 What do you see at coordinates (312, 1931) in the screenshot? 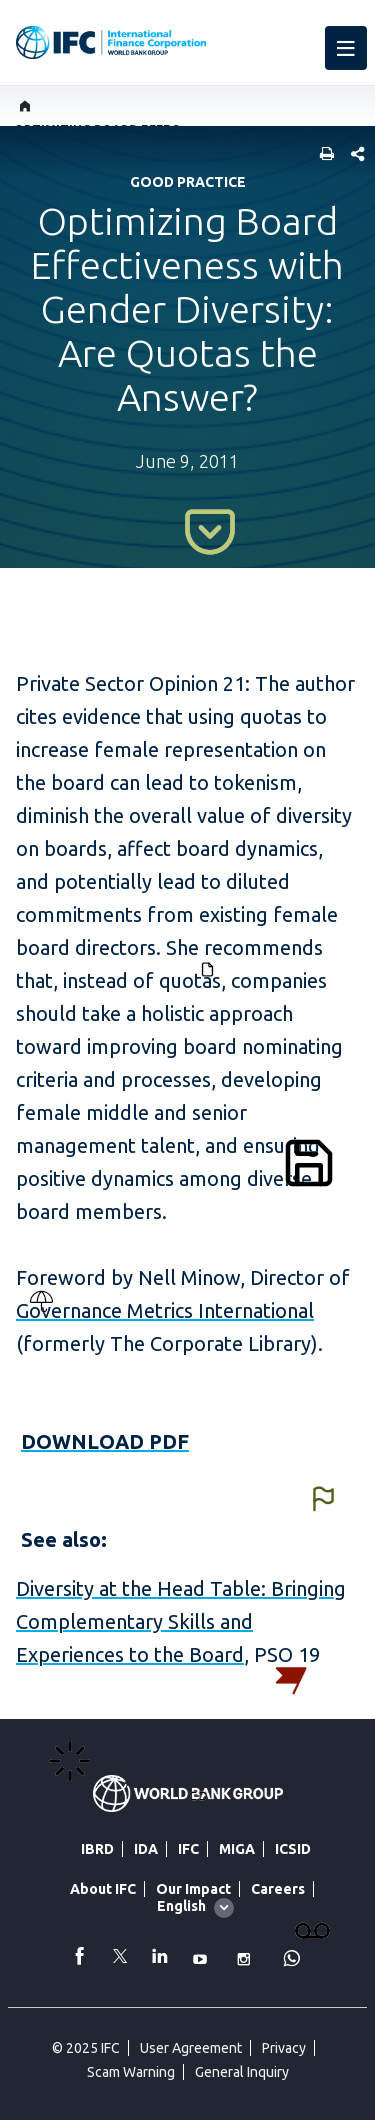
I see `access voicemail messages` at bounding box center [312, 1931].